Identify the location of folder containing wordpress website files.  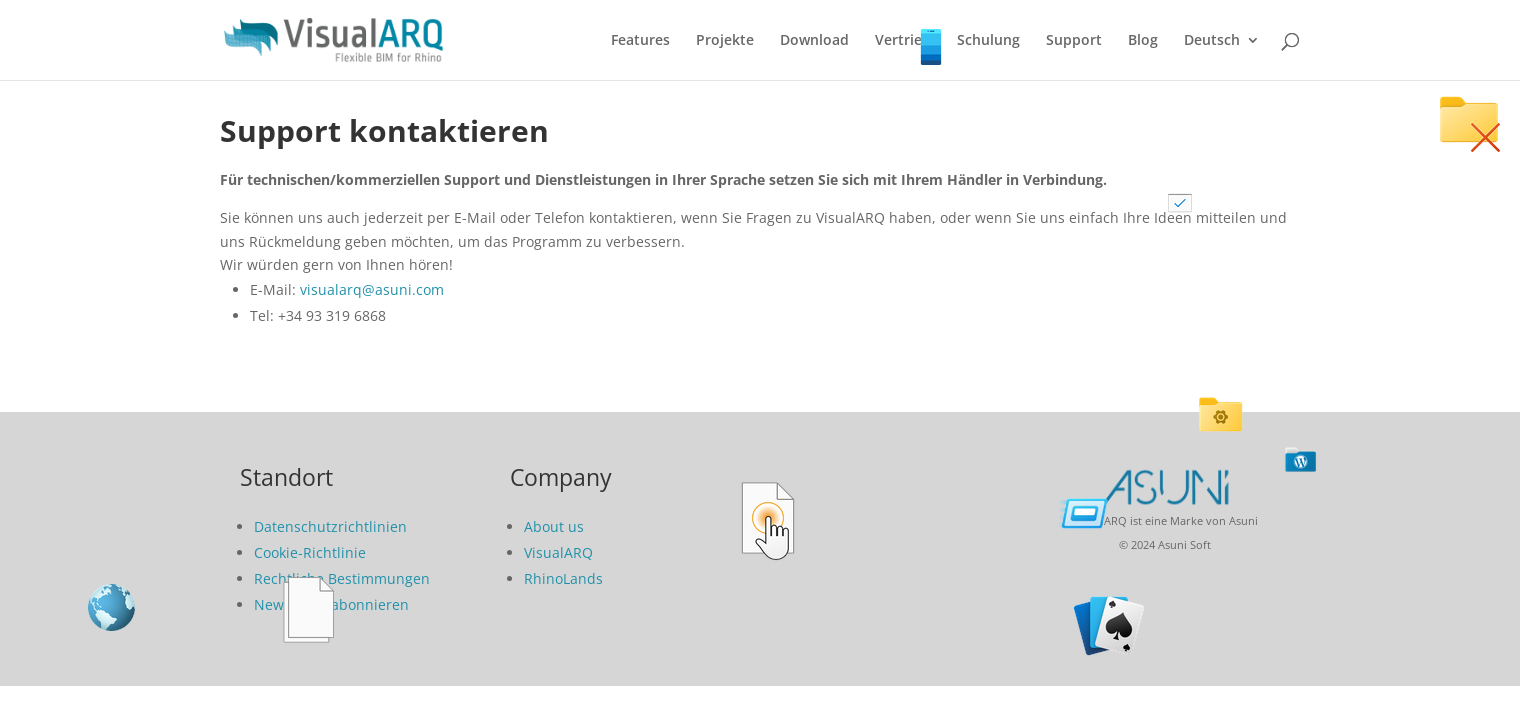
(1300, 460).